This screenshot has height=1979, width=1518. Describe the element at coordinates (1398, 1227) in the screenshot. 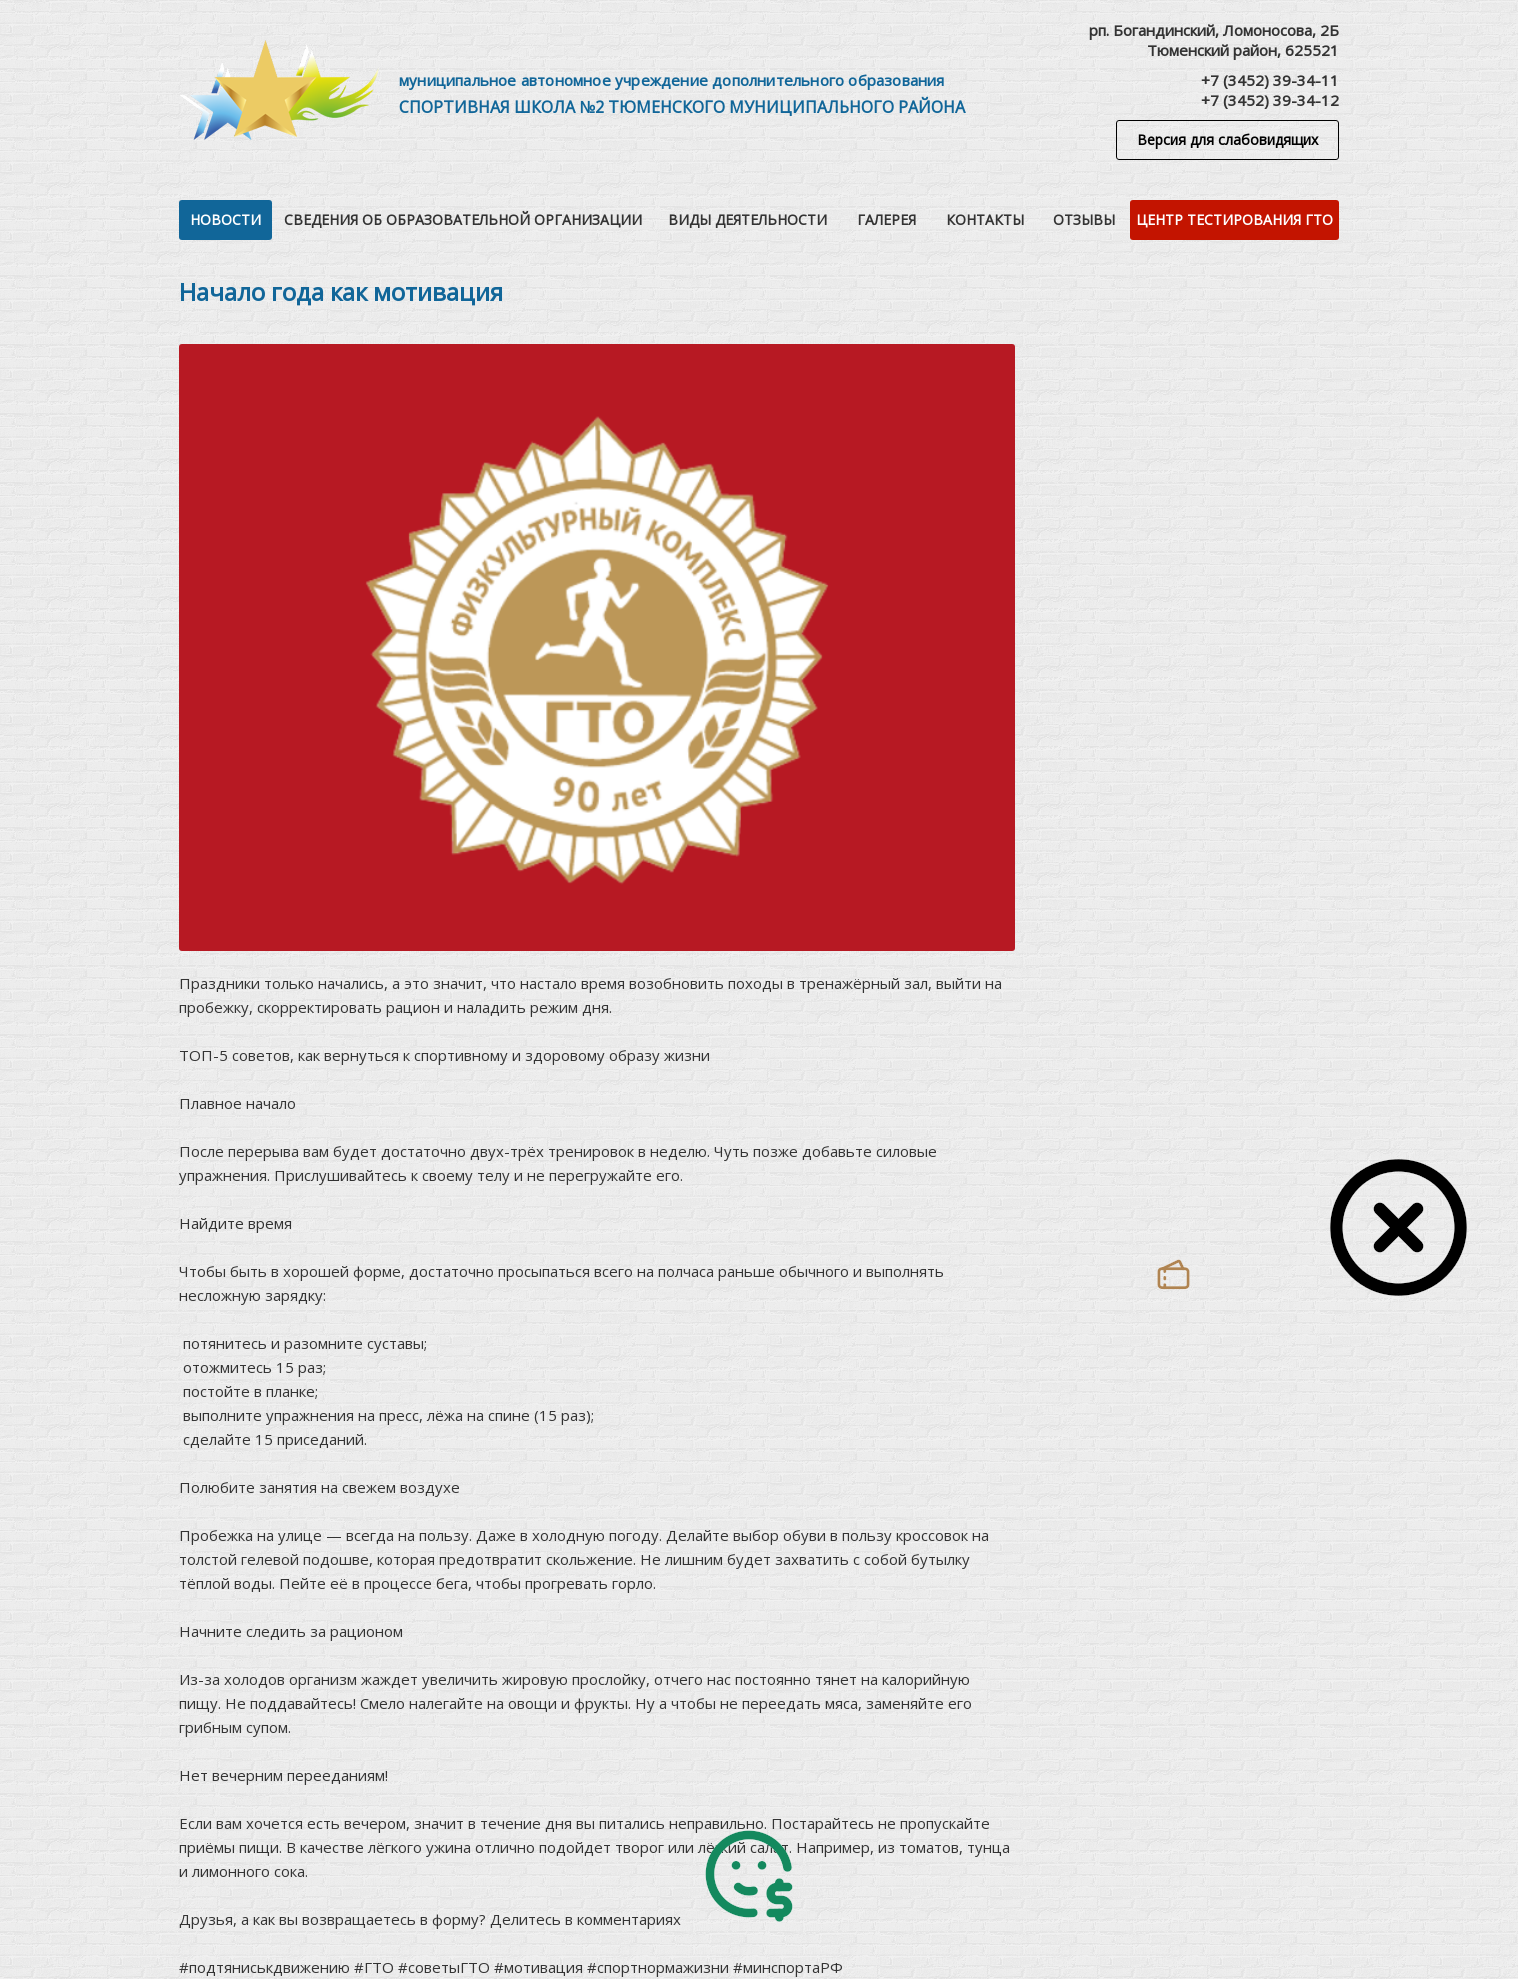

I see `close or dismiss a dialog` at that location.